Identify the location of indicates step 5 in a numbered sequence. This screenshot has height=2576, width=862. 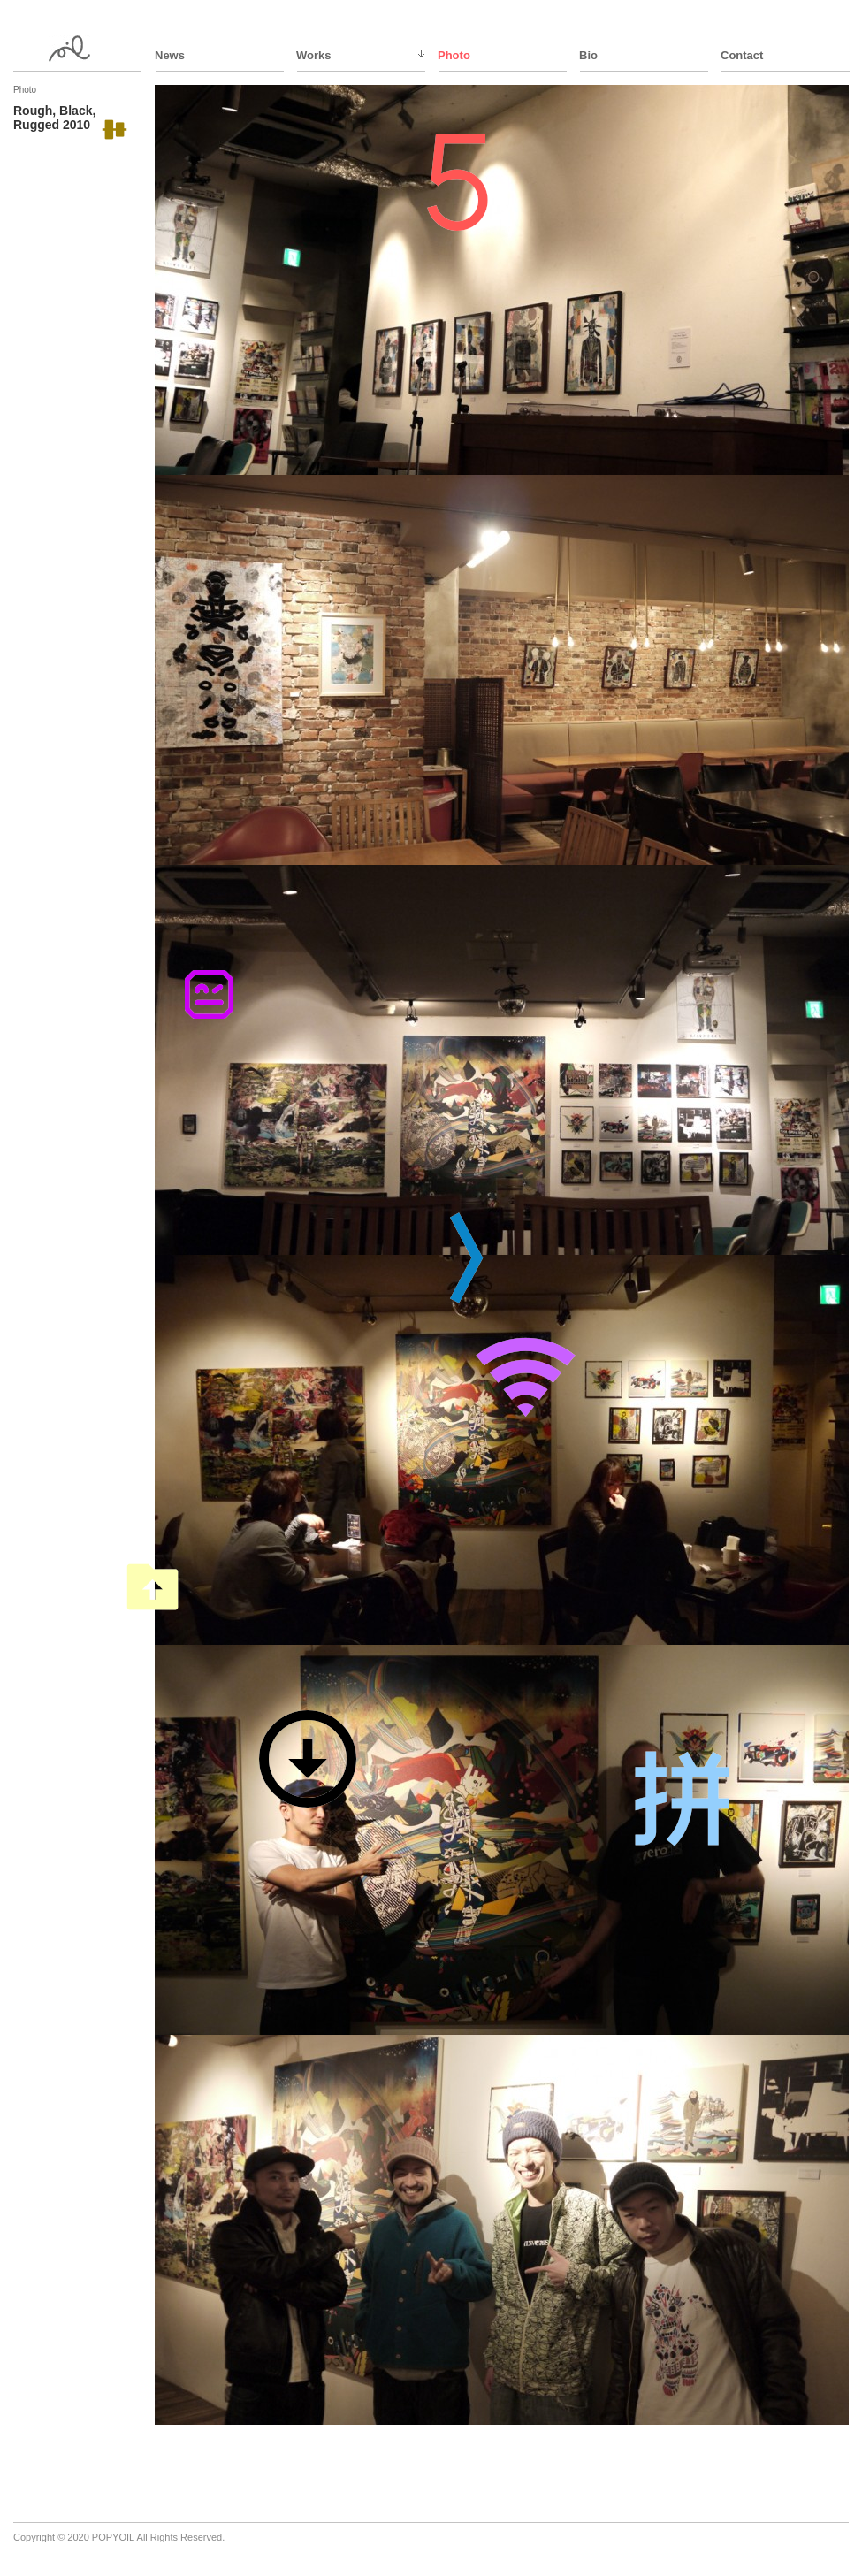
(457, 181).